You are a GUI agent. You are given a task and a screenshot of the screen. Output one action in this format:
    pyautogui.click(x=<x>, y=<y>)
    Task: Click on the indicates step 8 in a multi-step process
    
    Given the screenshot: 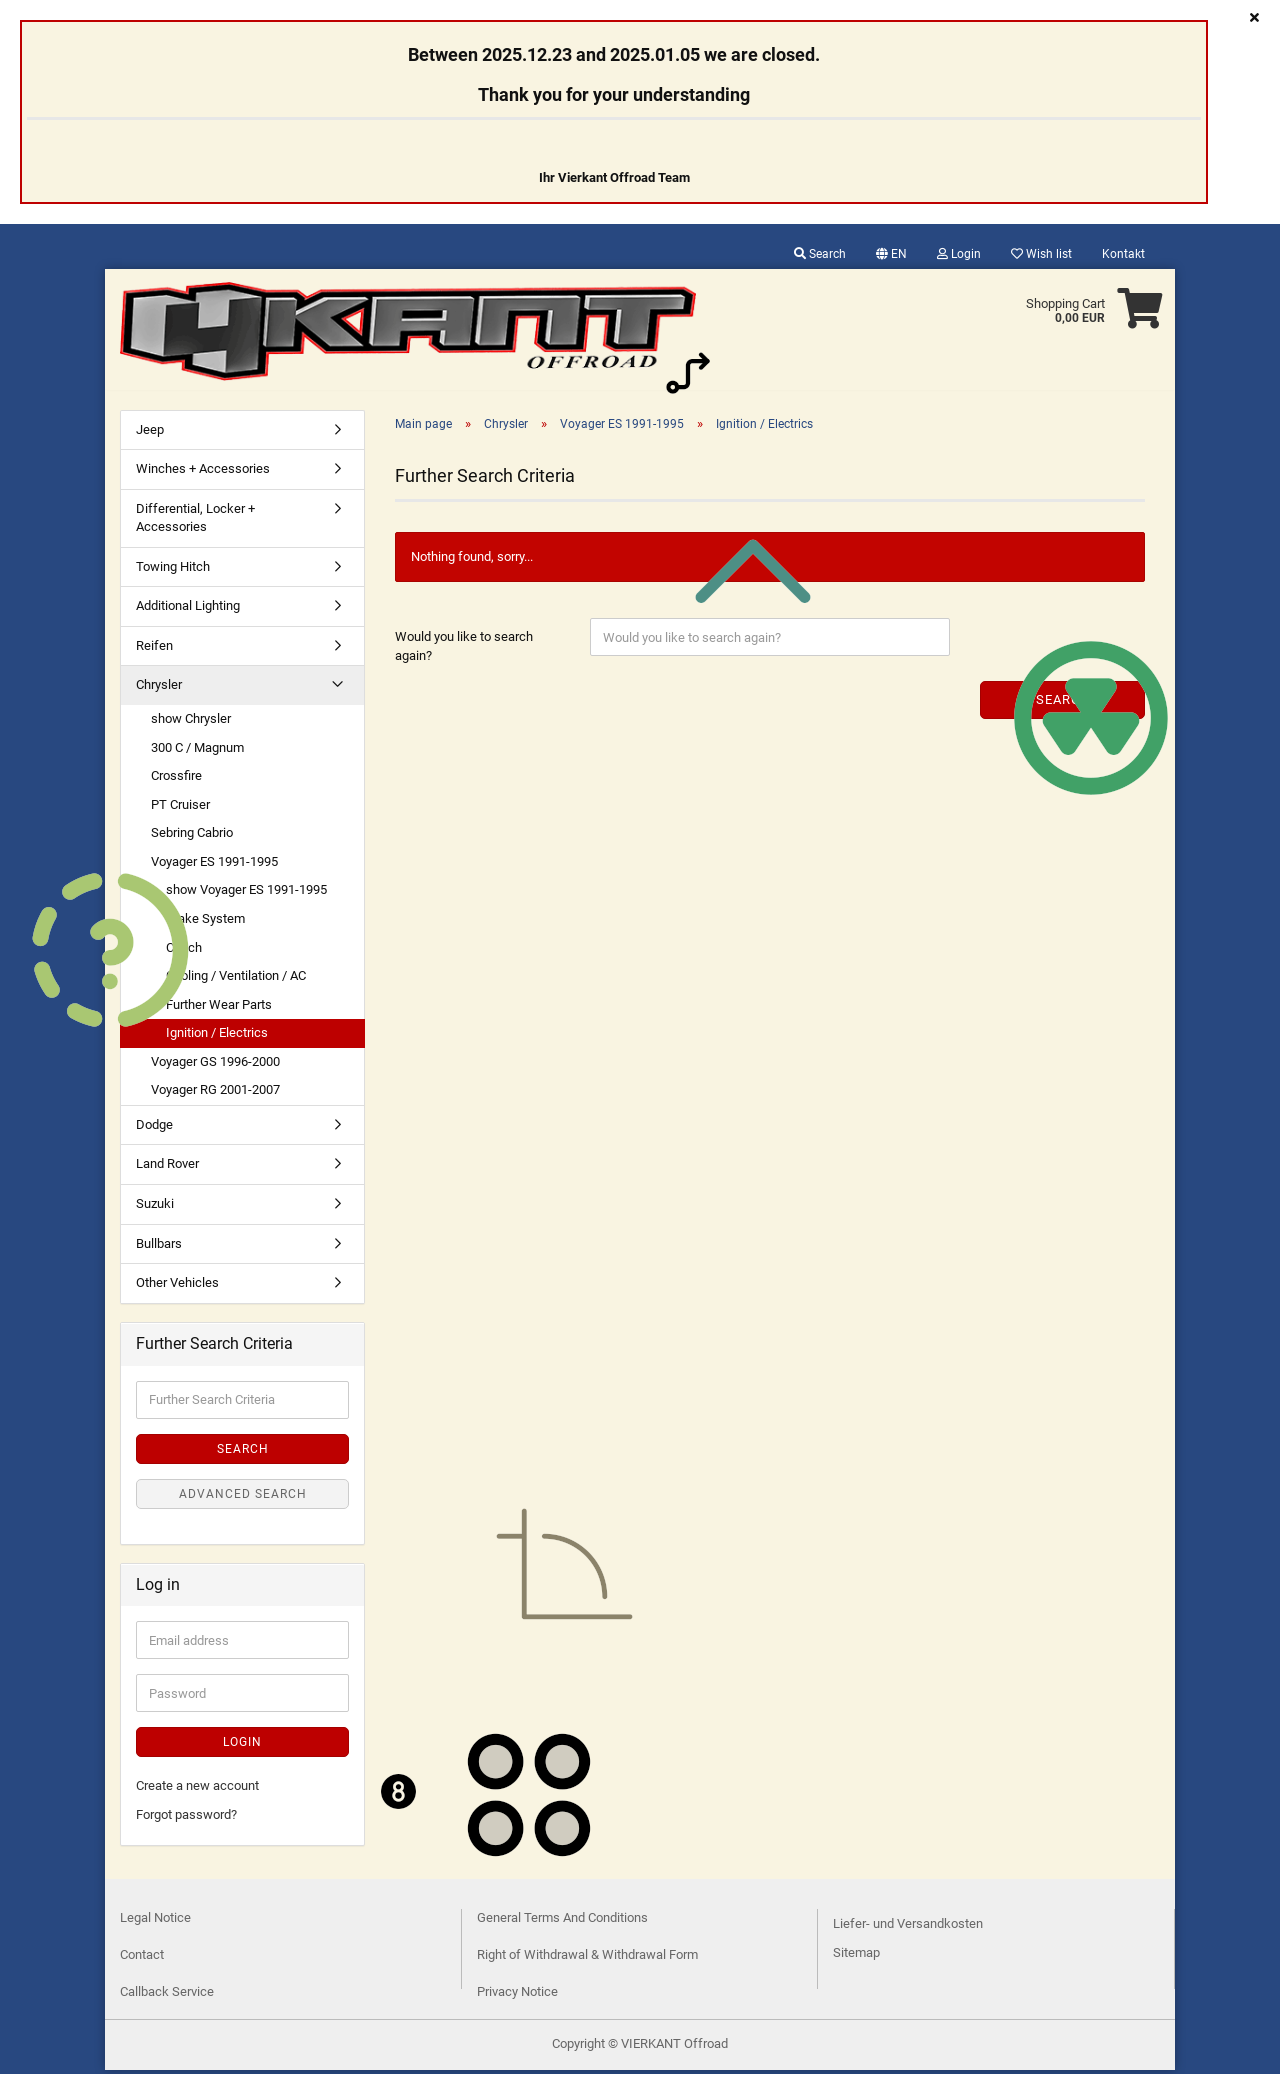 What is the action you would take?
    pyautogui.click(x=398, y=1791)
    